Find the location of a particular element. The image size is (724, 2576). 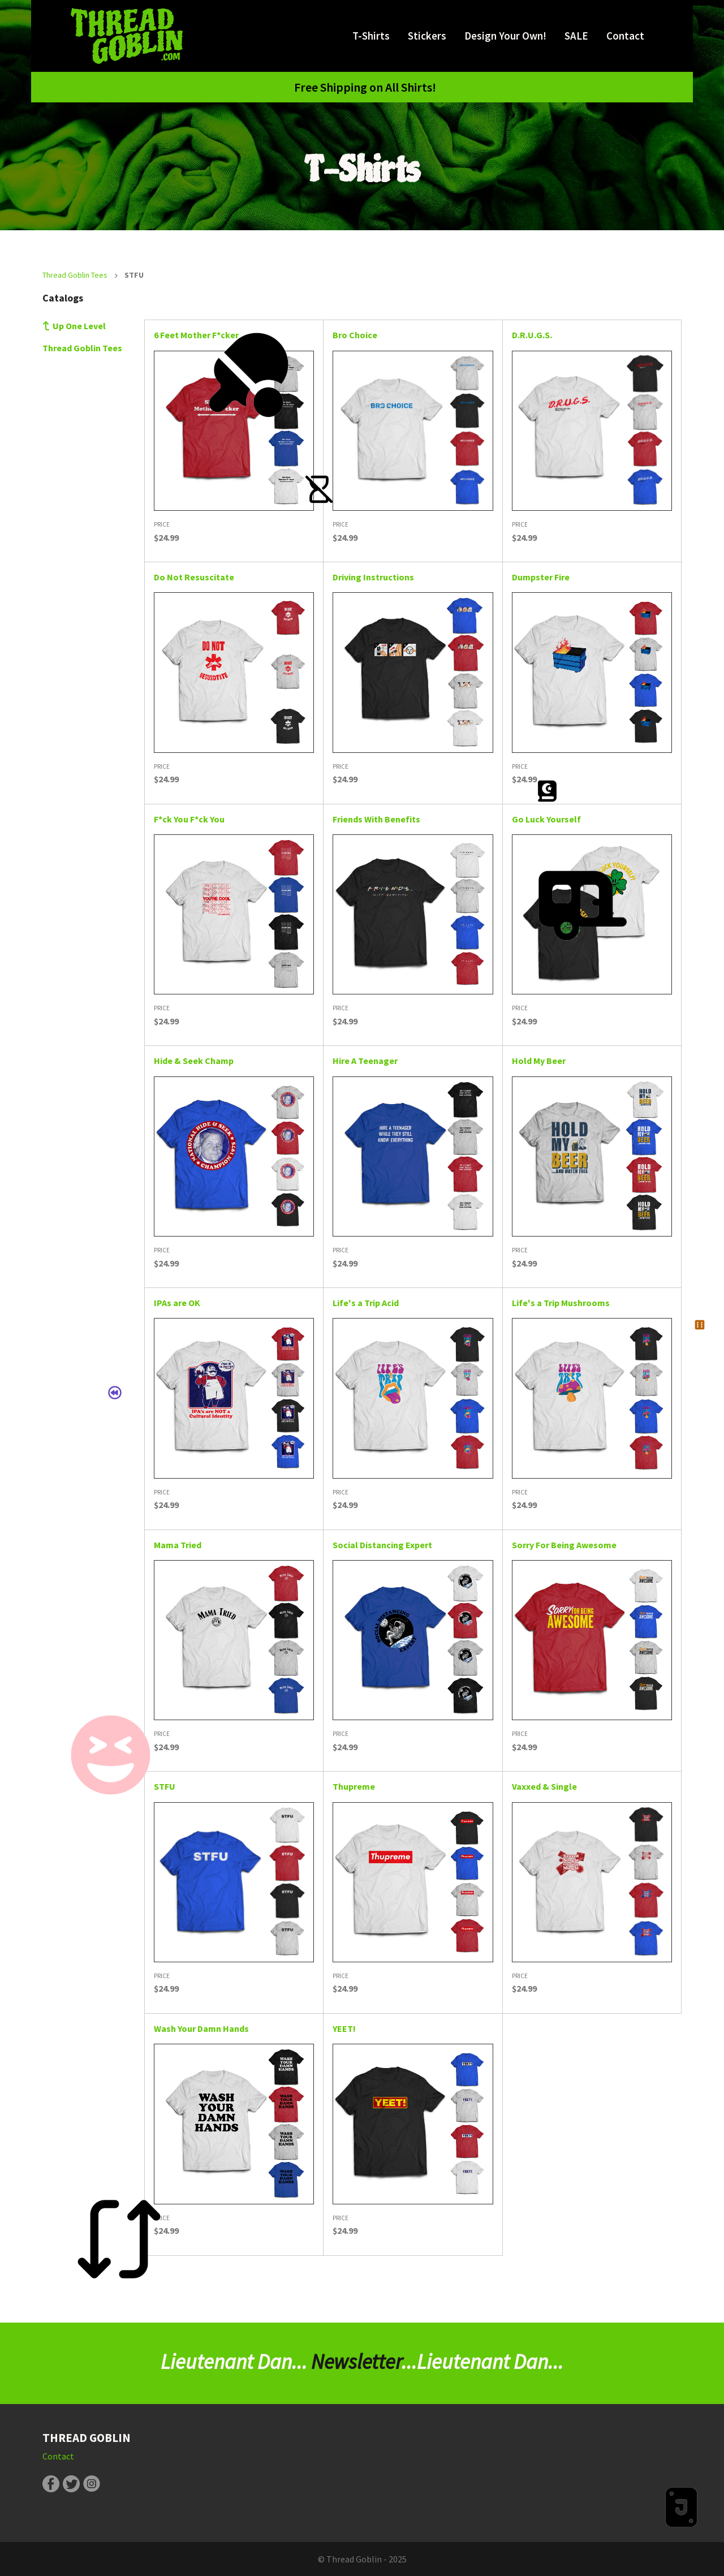

react with a laughing emoji is located at coordinates (110, 1755).